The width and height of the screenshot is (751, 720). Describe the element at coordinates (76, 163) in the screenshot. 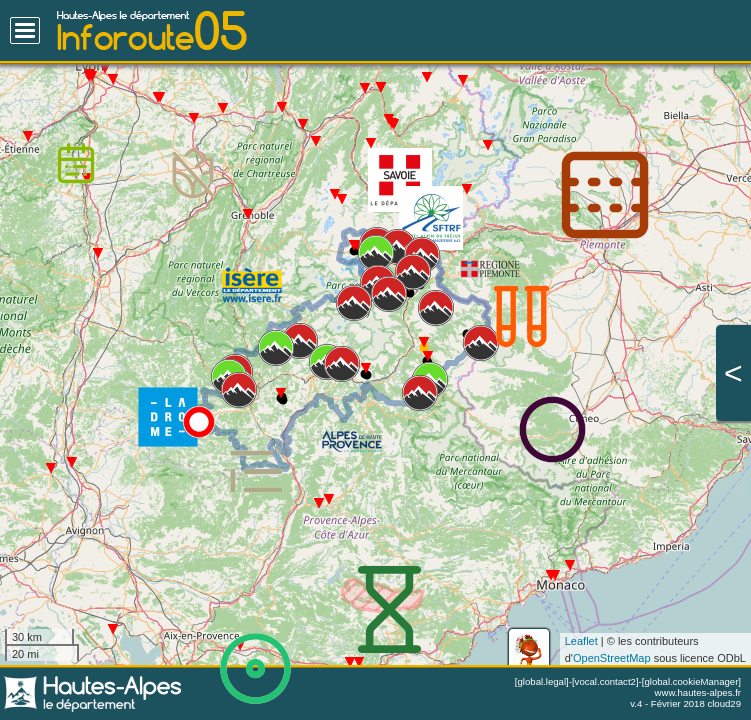

I see `select a date range` at that location.